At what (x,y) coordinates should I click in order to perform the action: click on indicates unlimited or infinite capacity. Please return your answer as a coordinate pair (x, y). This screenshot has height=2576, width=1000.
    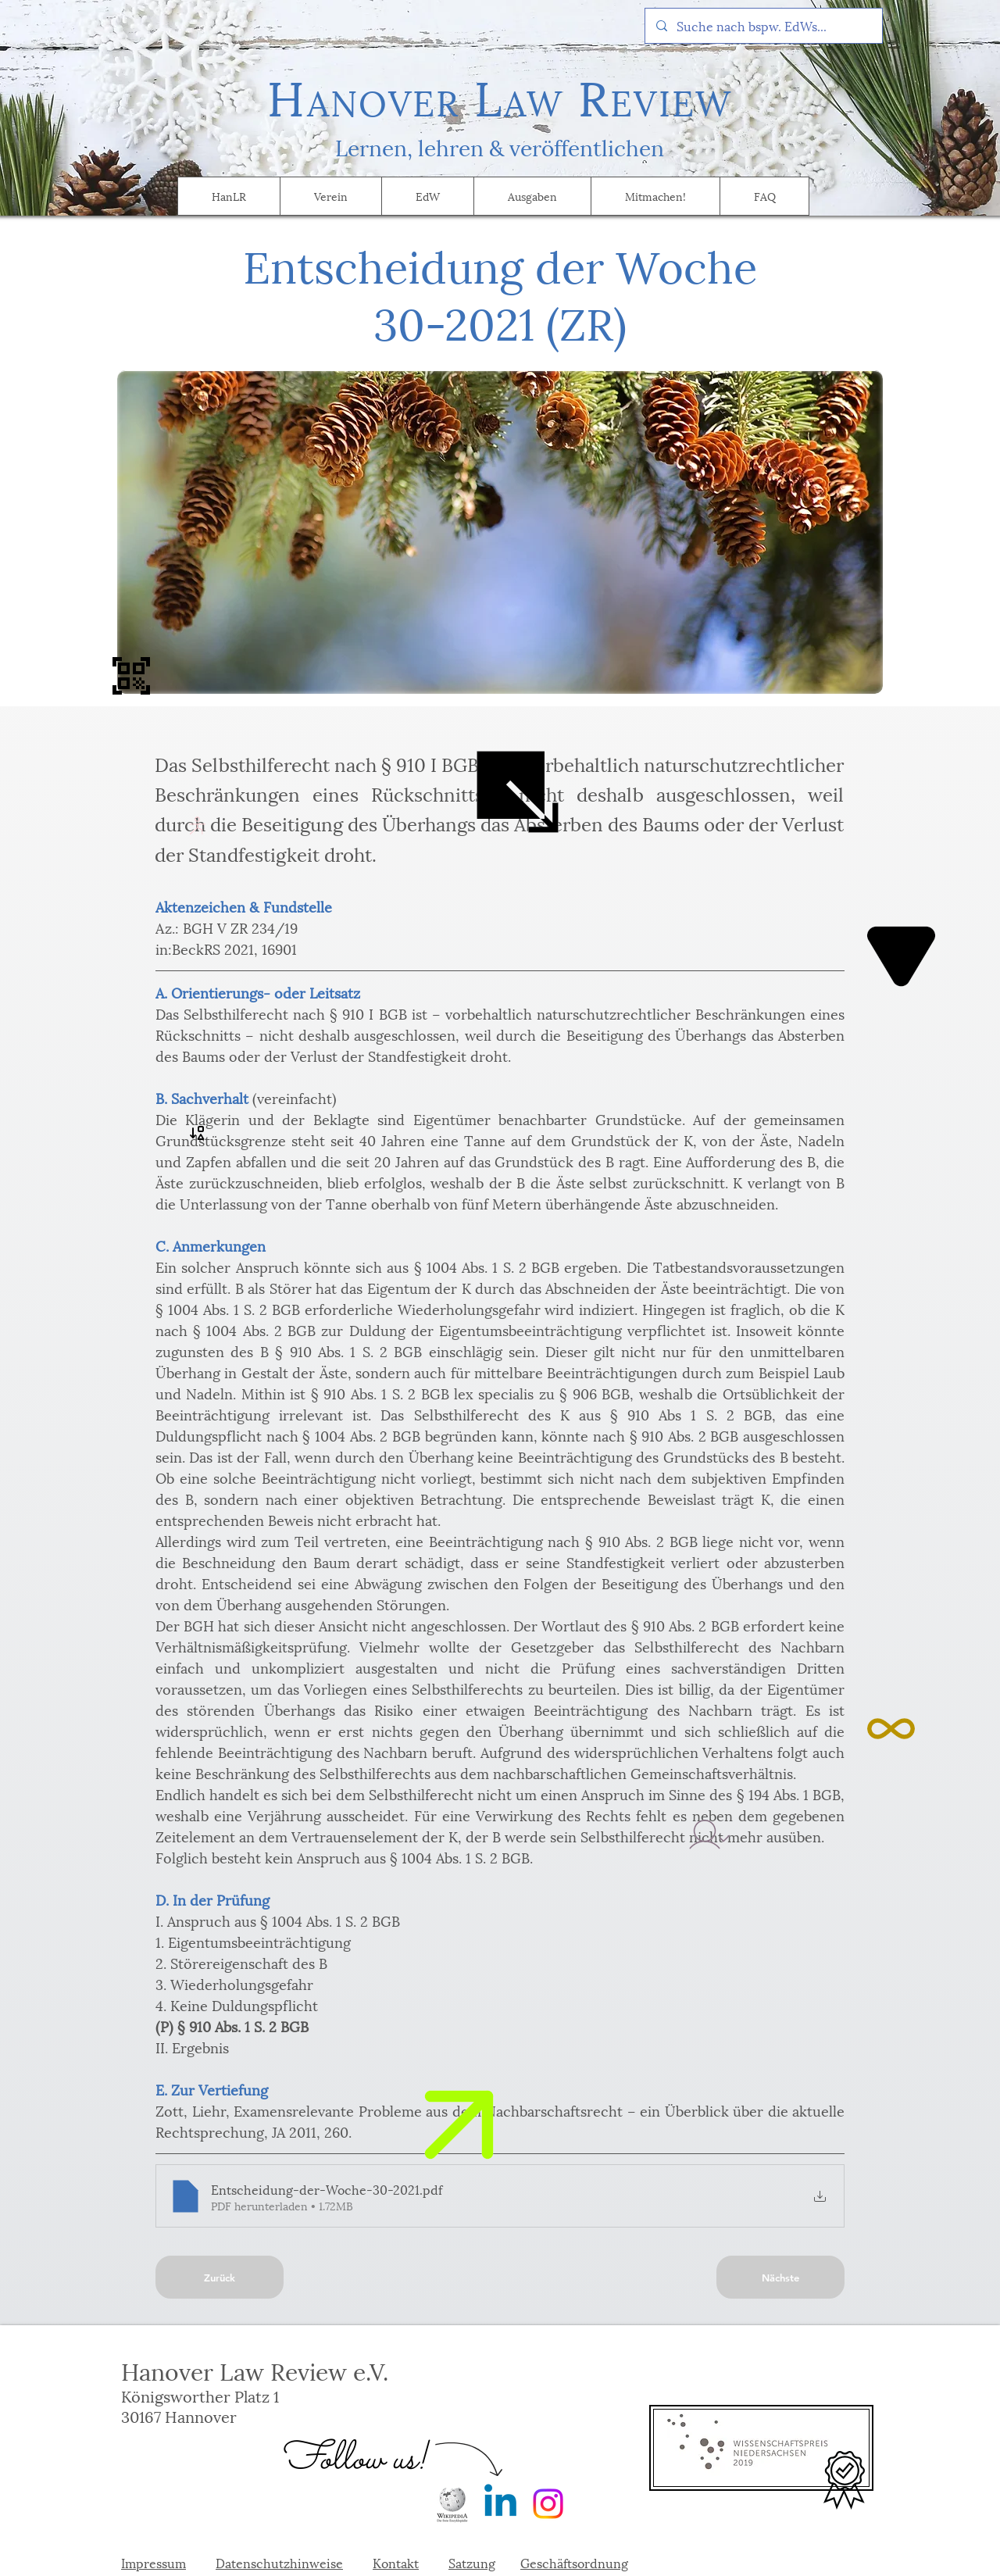
    Looking at the image, I should click on (891, 1728).